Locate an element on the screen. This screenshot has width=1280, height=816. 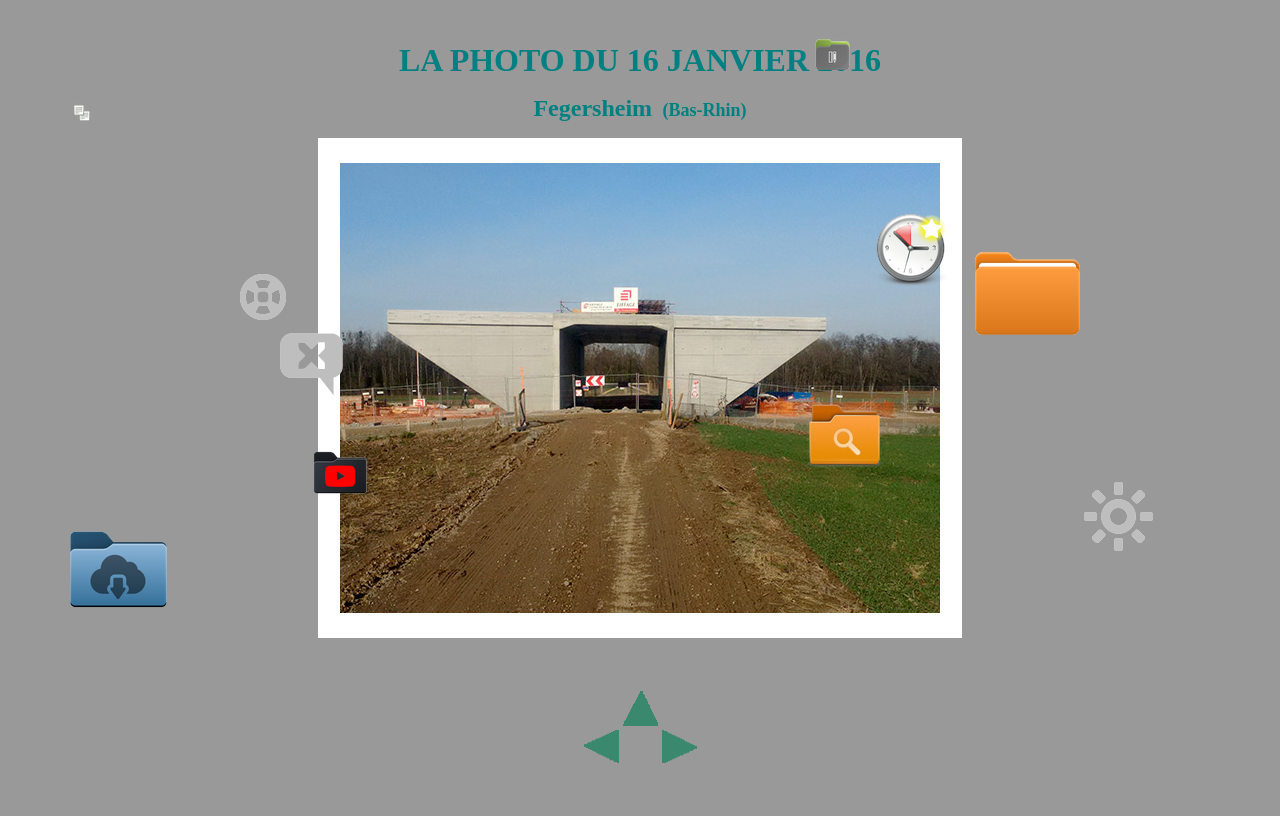
access saved search queries is located at coordinates (844, 438).